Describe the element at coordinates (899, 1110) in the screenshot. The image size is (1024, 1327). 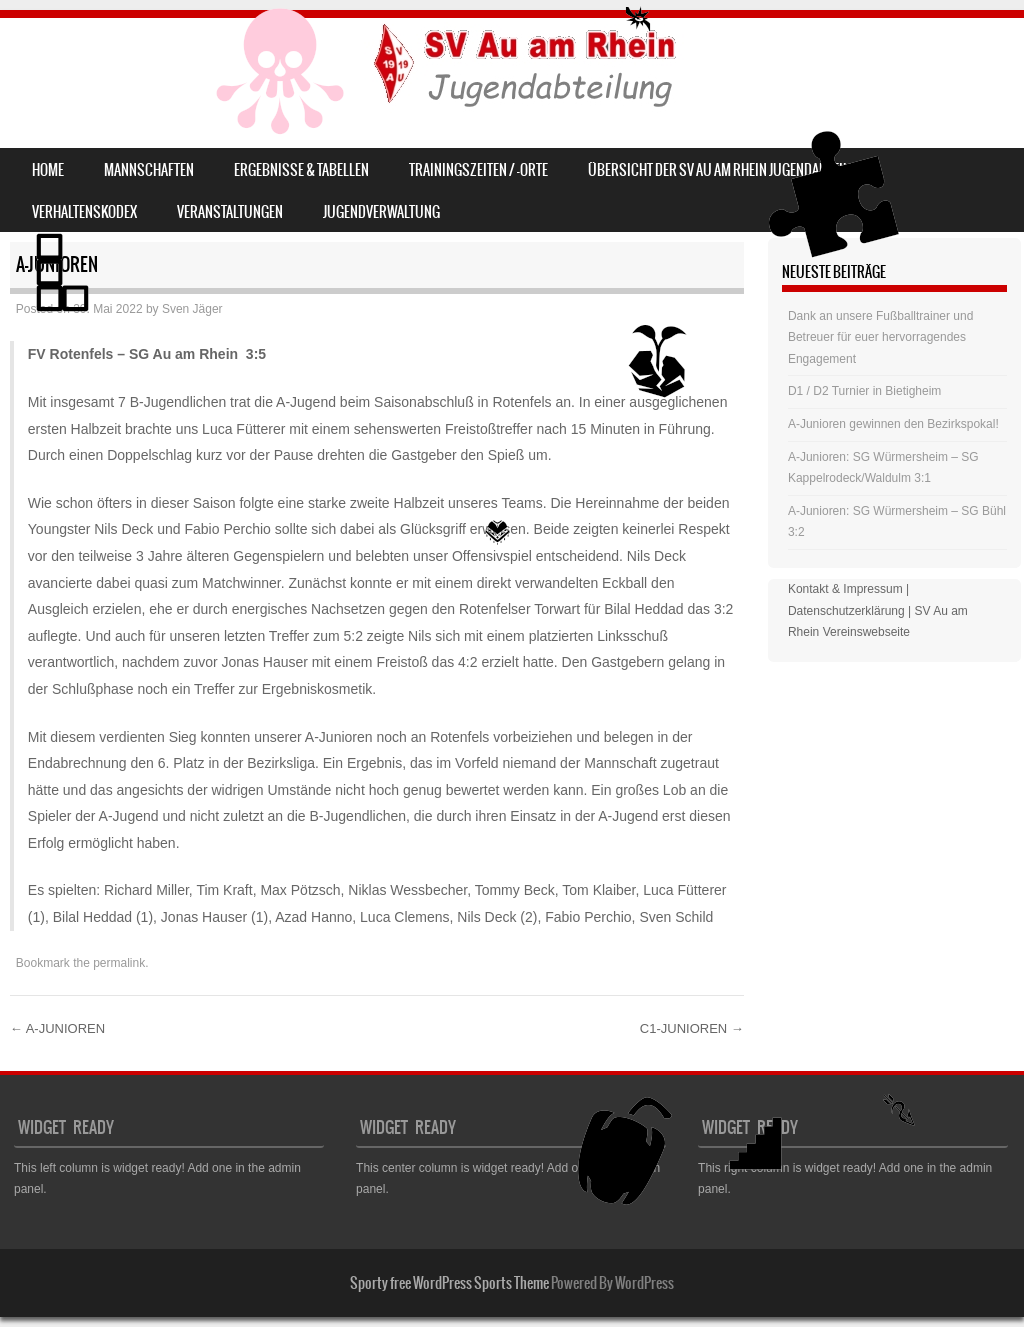
I see `indicates a spiral or curved shot trajectory` at that location.